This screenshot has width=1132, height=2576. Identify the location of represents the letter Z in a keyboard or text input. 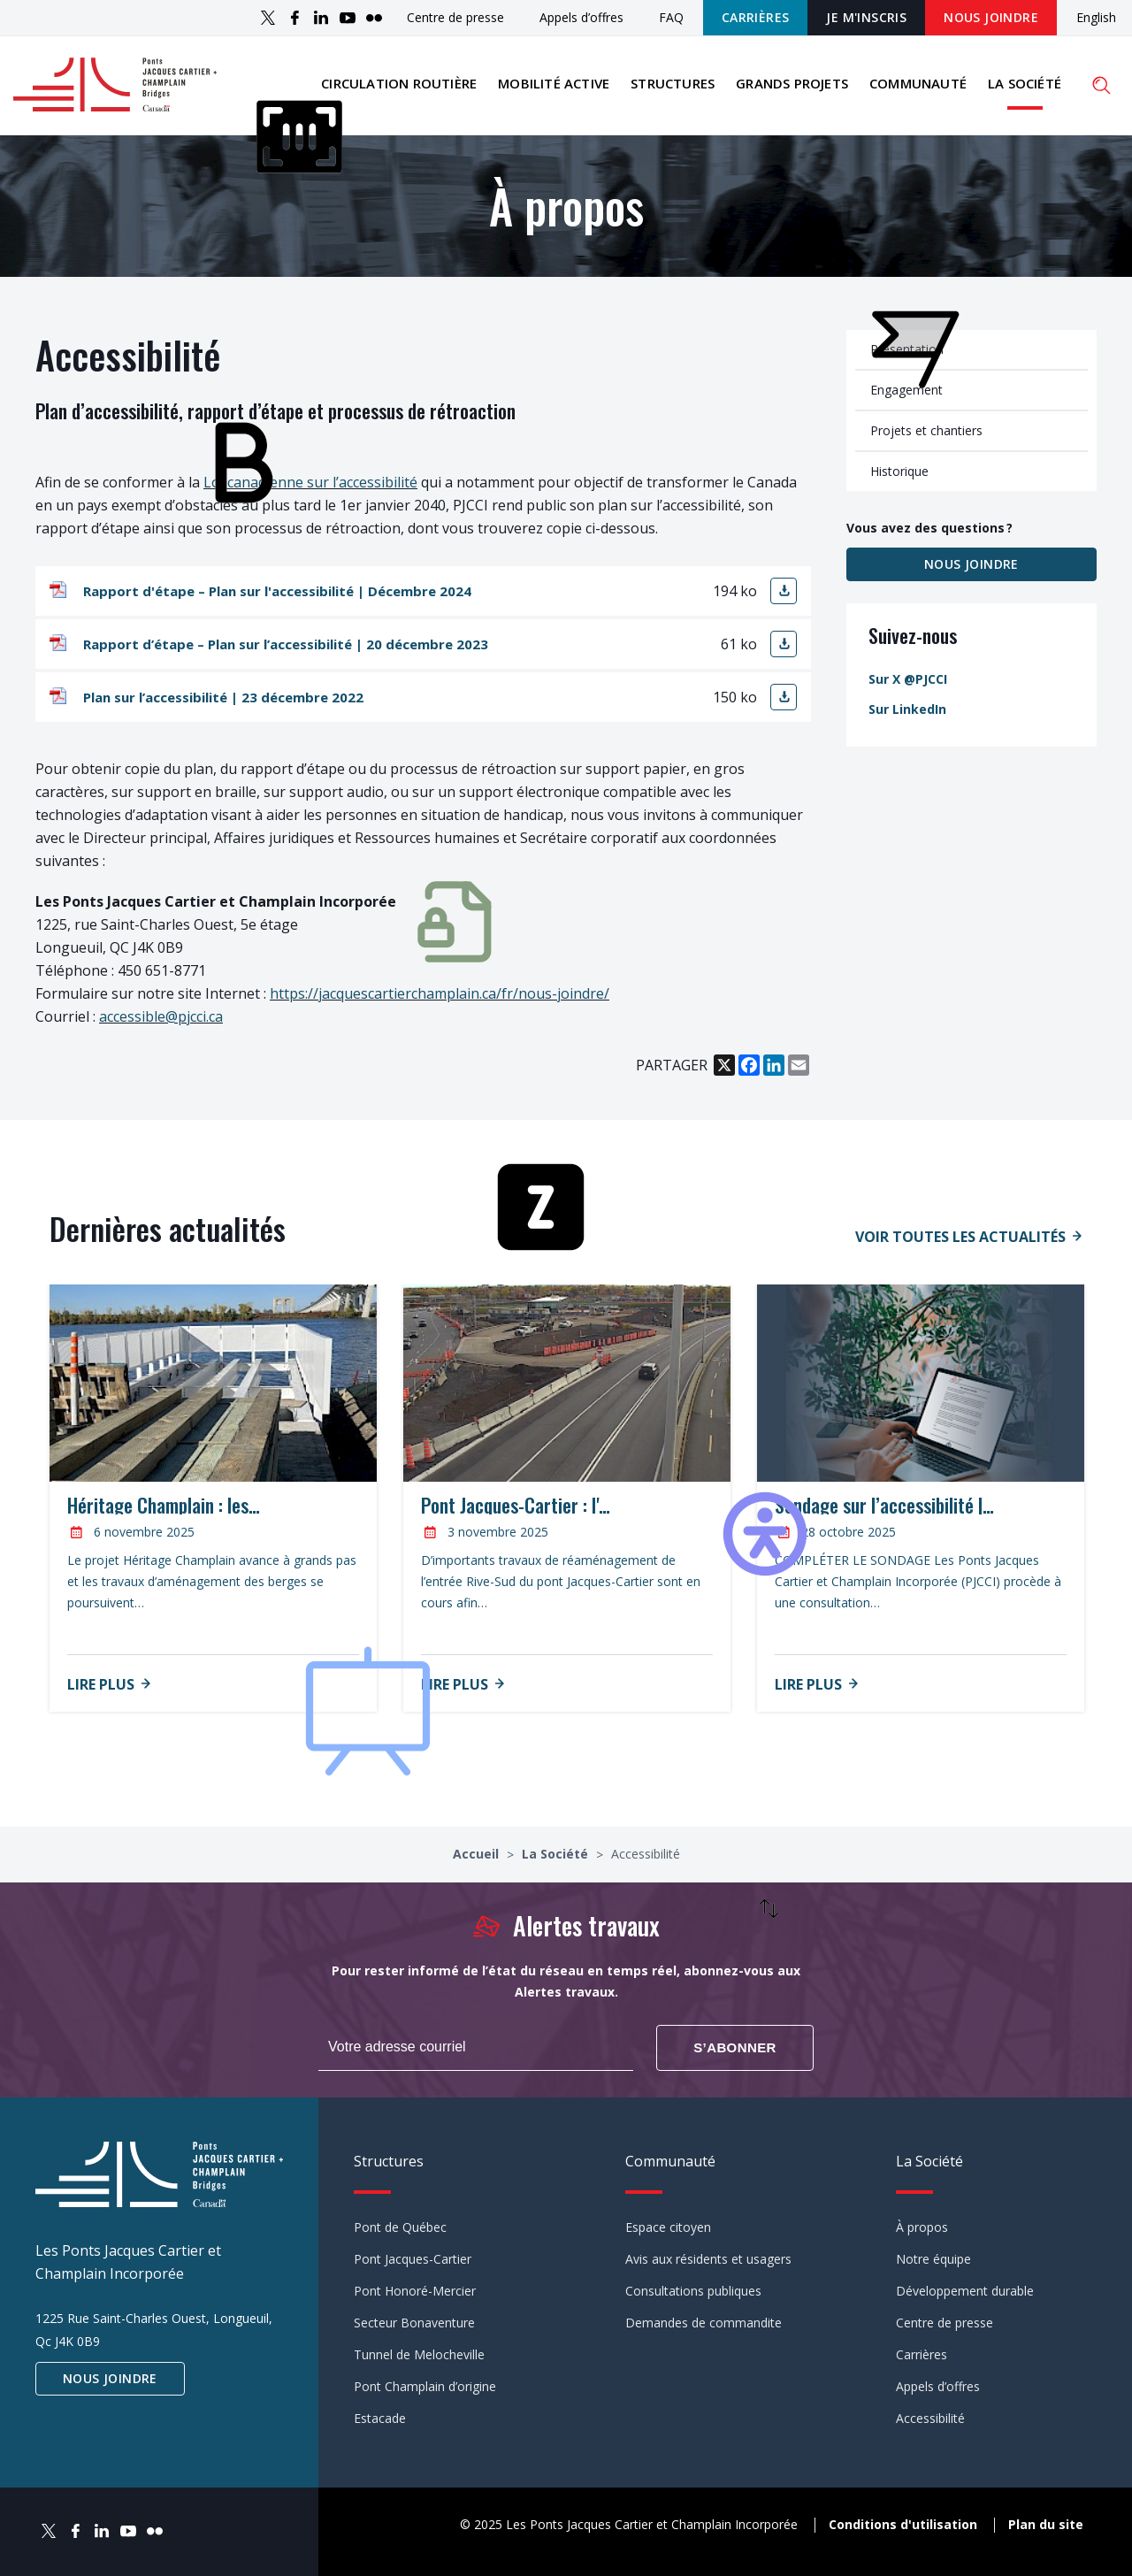
(540, 1207).